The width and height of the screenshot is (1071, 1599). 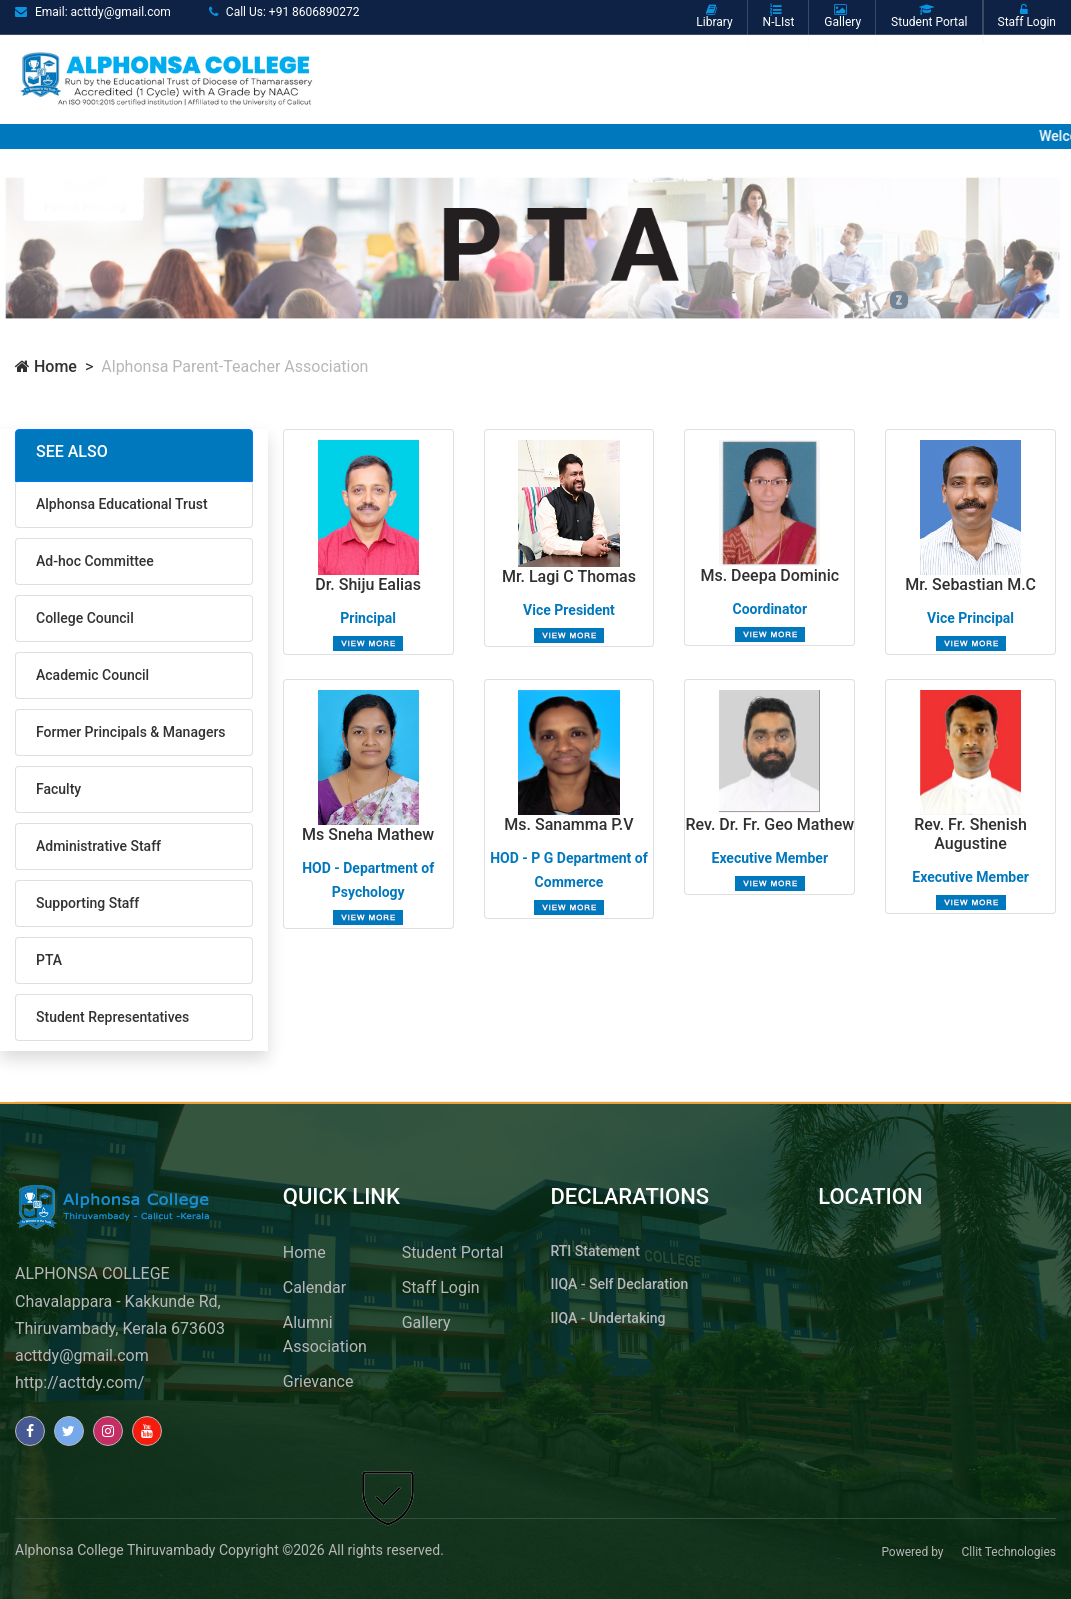 I want to click on indicates verified or secure status, so click(x=388, y=1495).